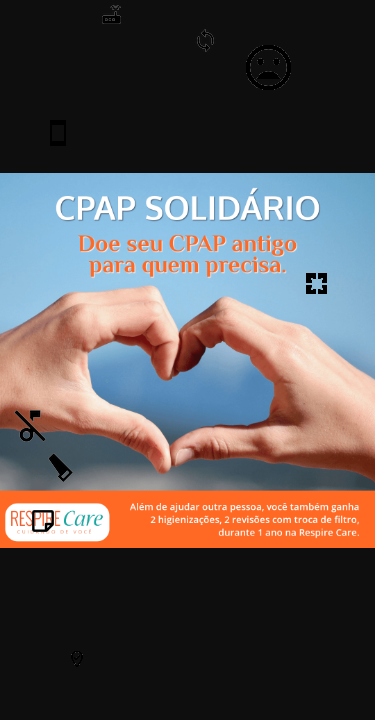  I want to click on view pages or documents, so click(317, 284).